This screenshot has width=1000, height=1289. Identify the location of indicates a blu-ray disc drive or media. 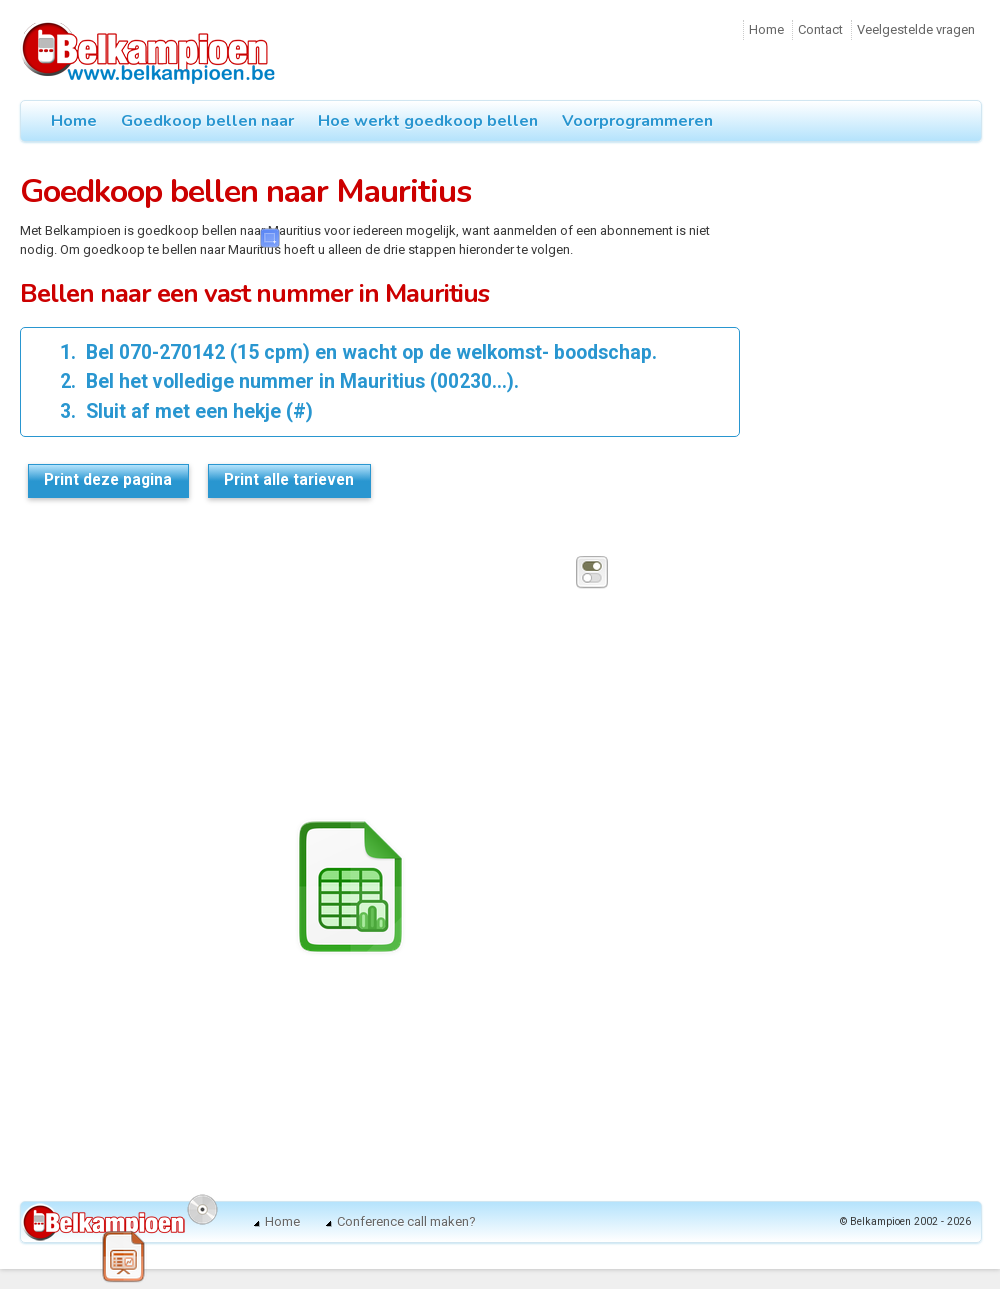
(202, 1209).